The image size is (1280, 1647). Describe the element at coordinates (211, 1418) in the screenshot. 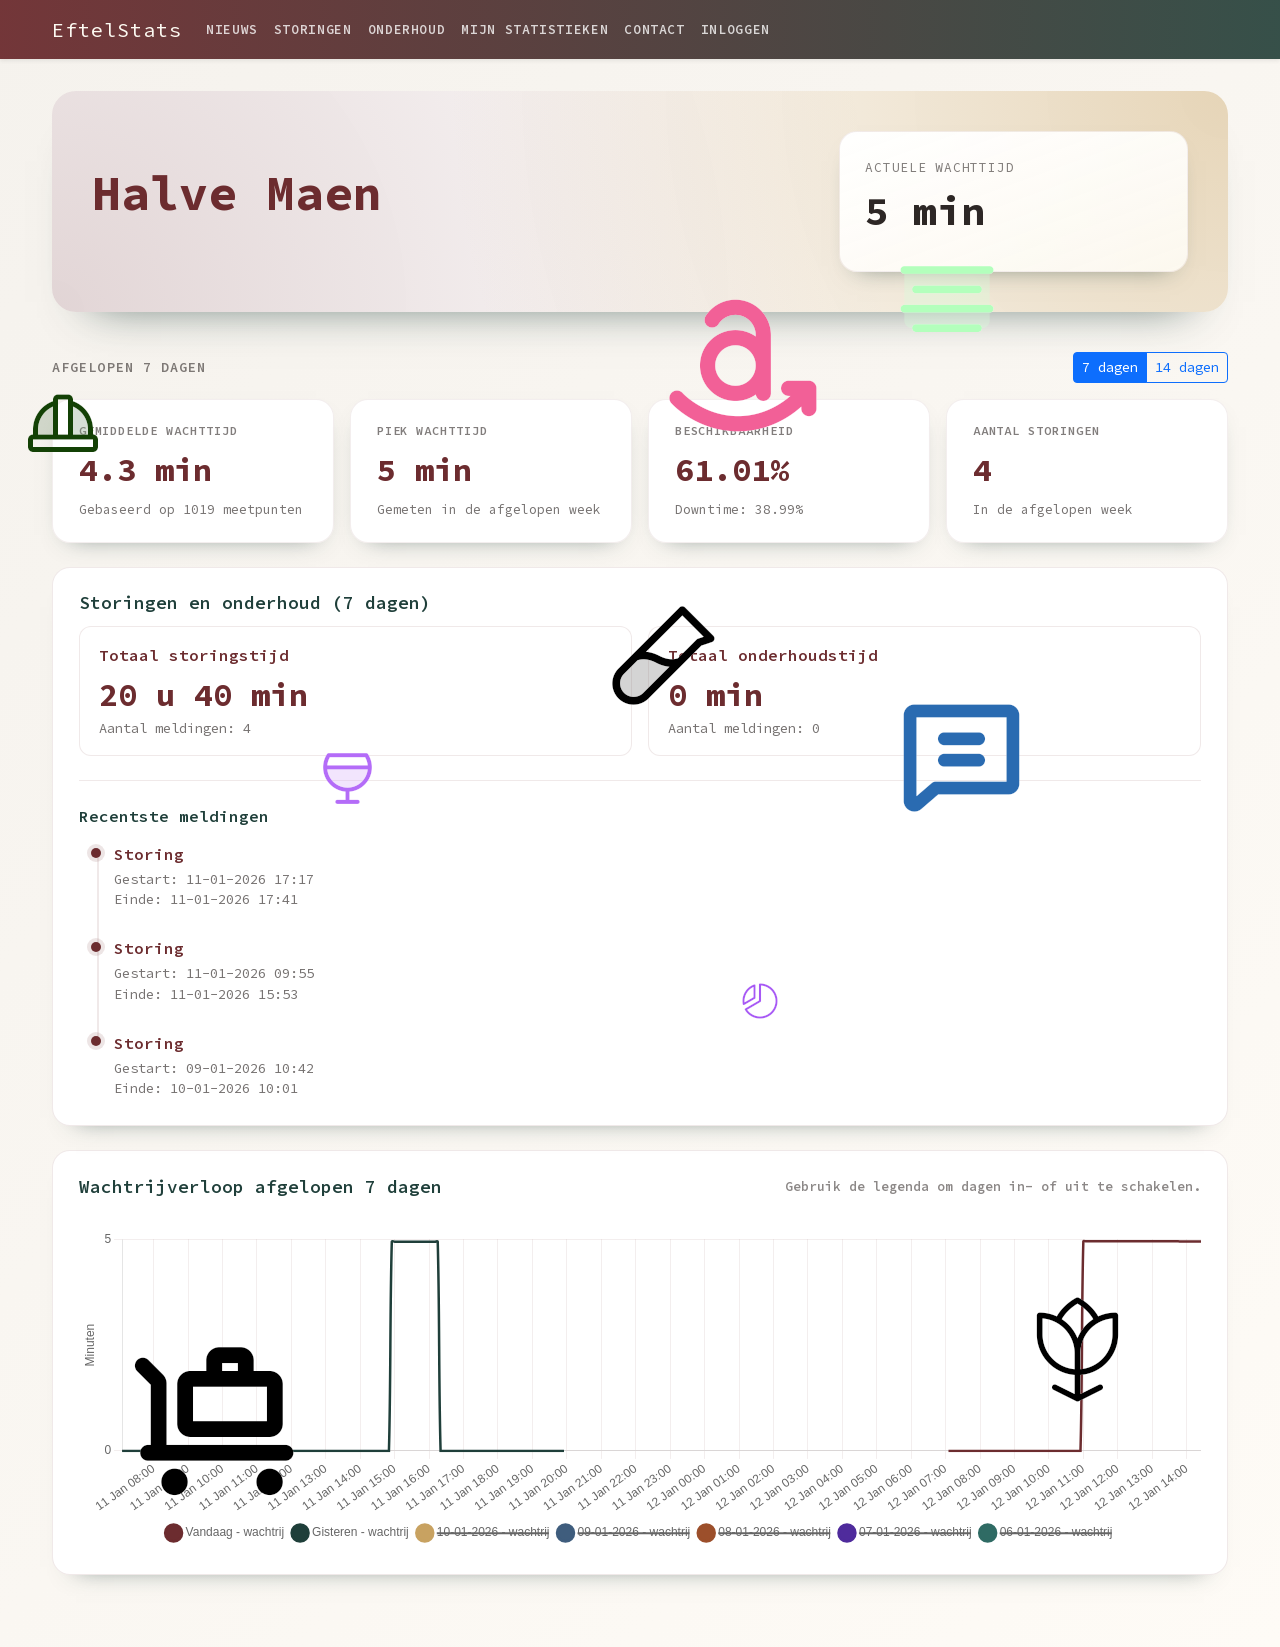

I see `access luggage or baggage services` at that location.